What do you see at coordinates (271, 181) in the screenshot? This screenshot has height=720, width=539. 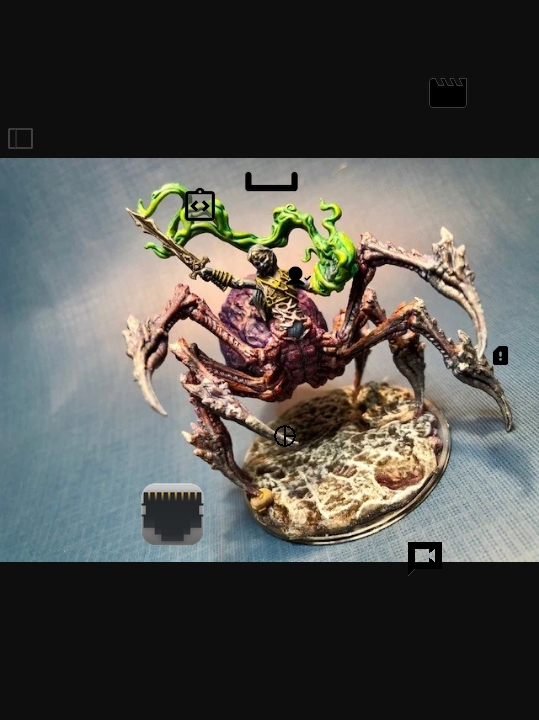 I see `insert a space character` at bounding box center [271, 181].